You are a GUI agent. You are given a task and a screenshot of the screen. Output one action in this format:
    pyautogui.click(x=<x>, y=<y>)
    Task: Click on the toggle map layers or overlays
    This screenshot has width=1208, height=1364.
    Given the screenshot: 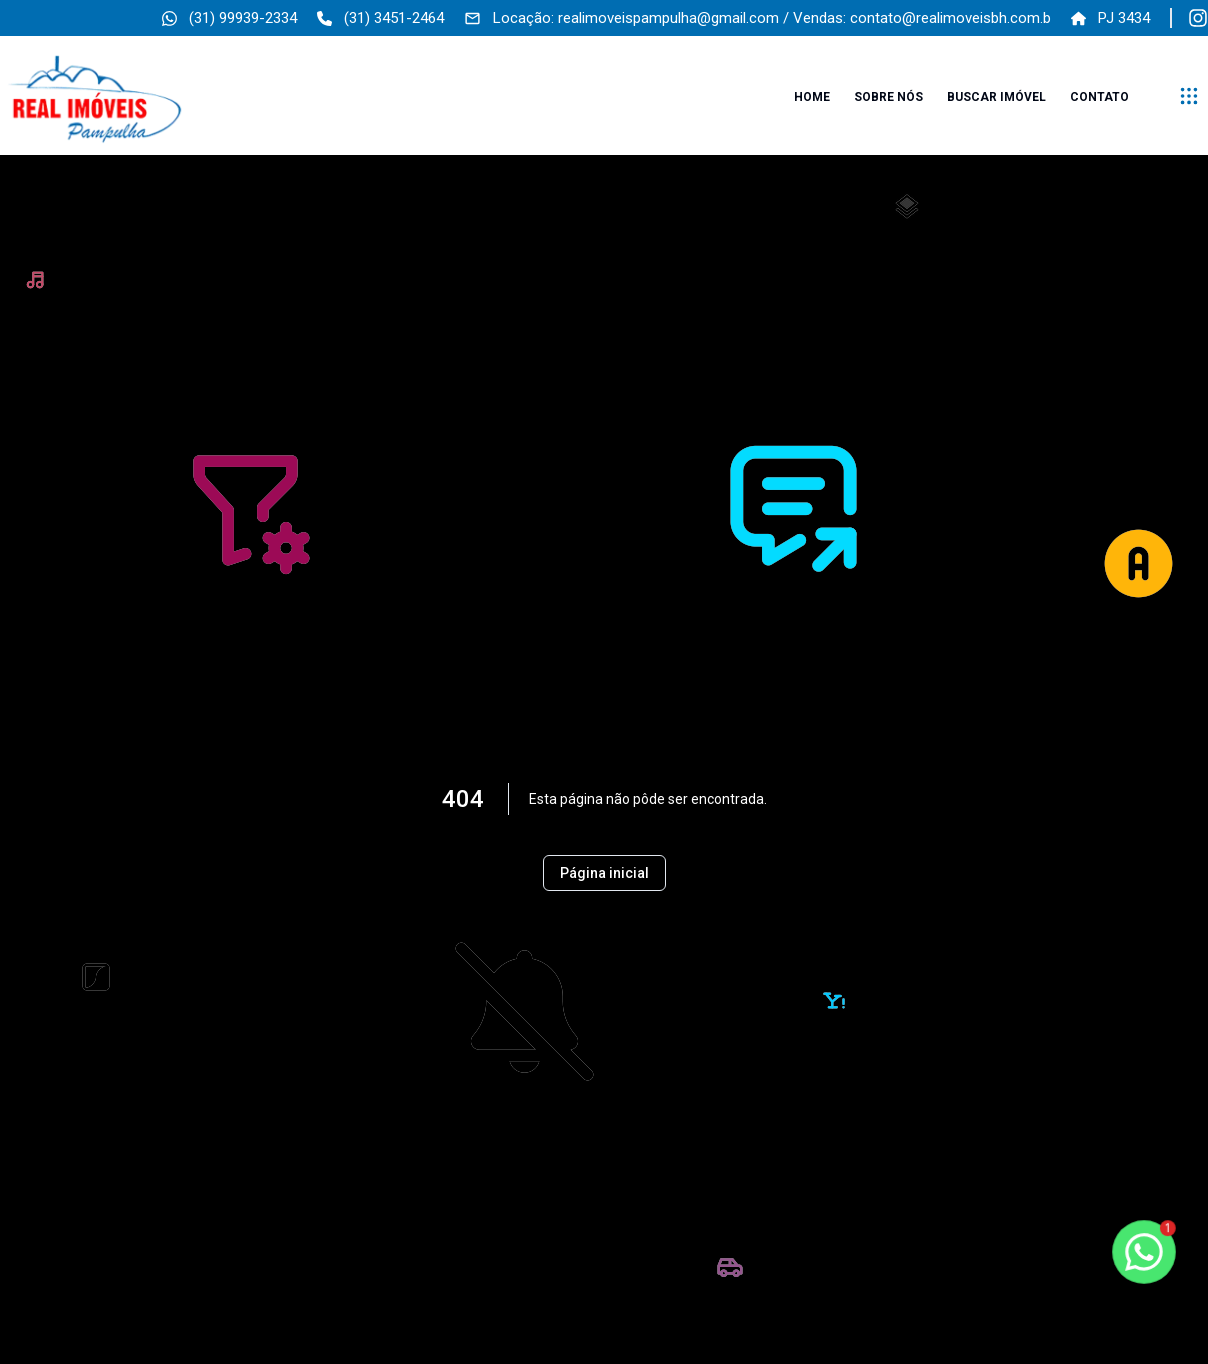 What is the action you would take?
    pyautogui.click(x=907, y=207)
    